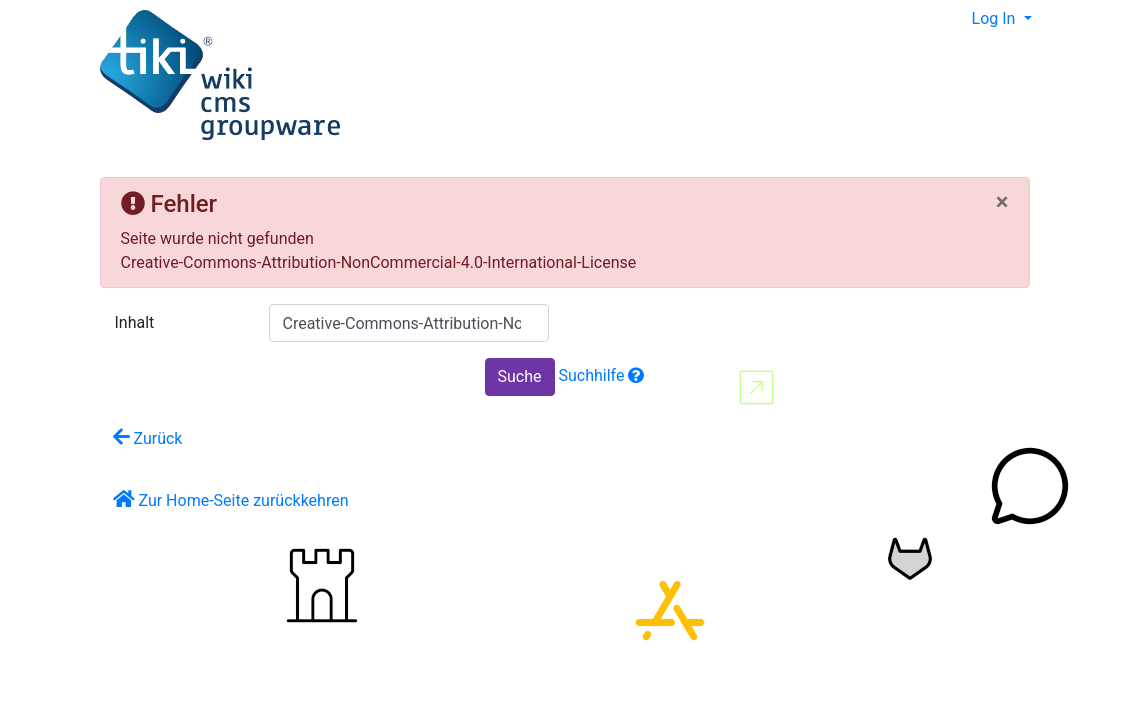  What do you see at coordinates (756, 387) in the screenshot?
I see `open link in new window` at bounding box center [756, 387].